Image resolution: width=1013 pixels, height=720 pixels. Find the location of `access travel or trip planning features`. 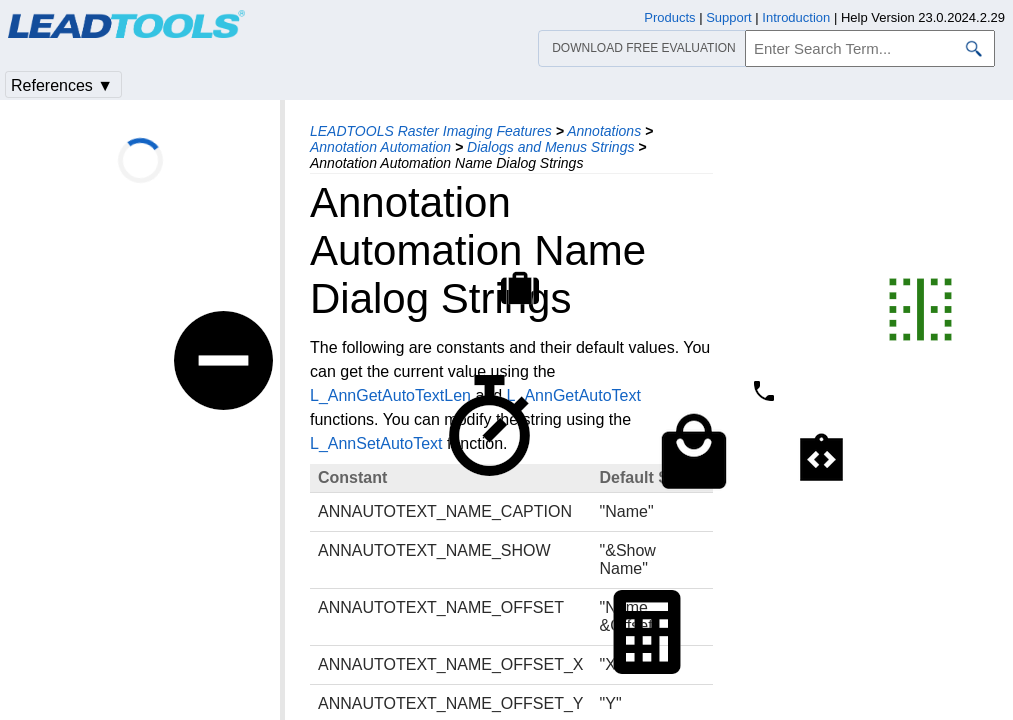

access travel or trip planning features is located at coordinates (520, 287).